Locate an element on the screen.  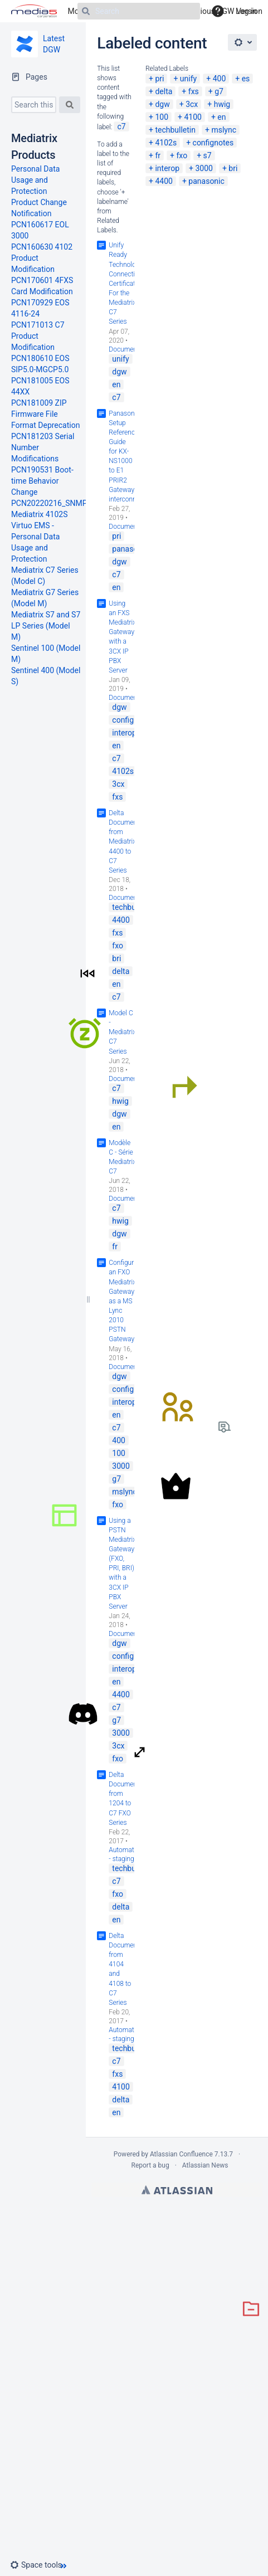
view caravan or RV rental options is located at coordinates (224, 1426).